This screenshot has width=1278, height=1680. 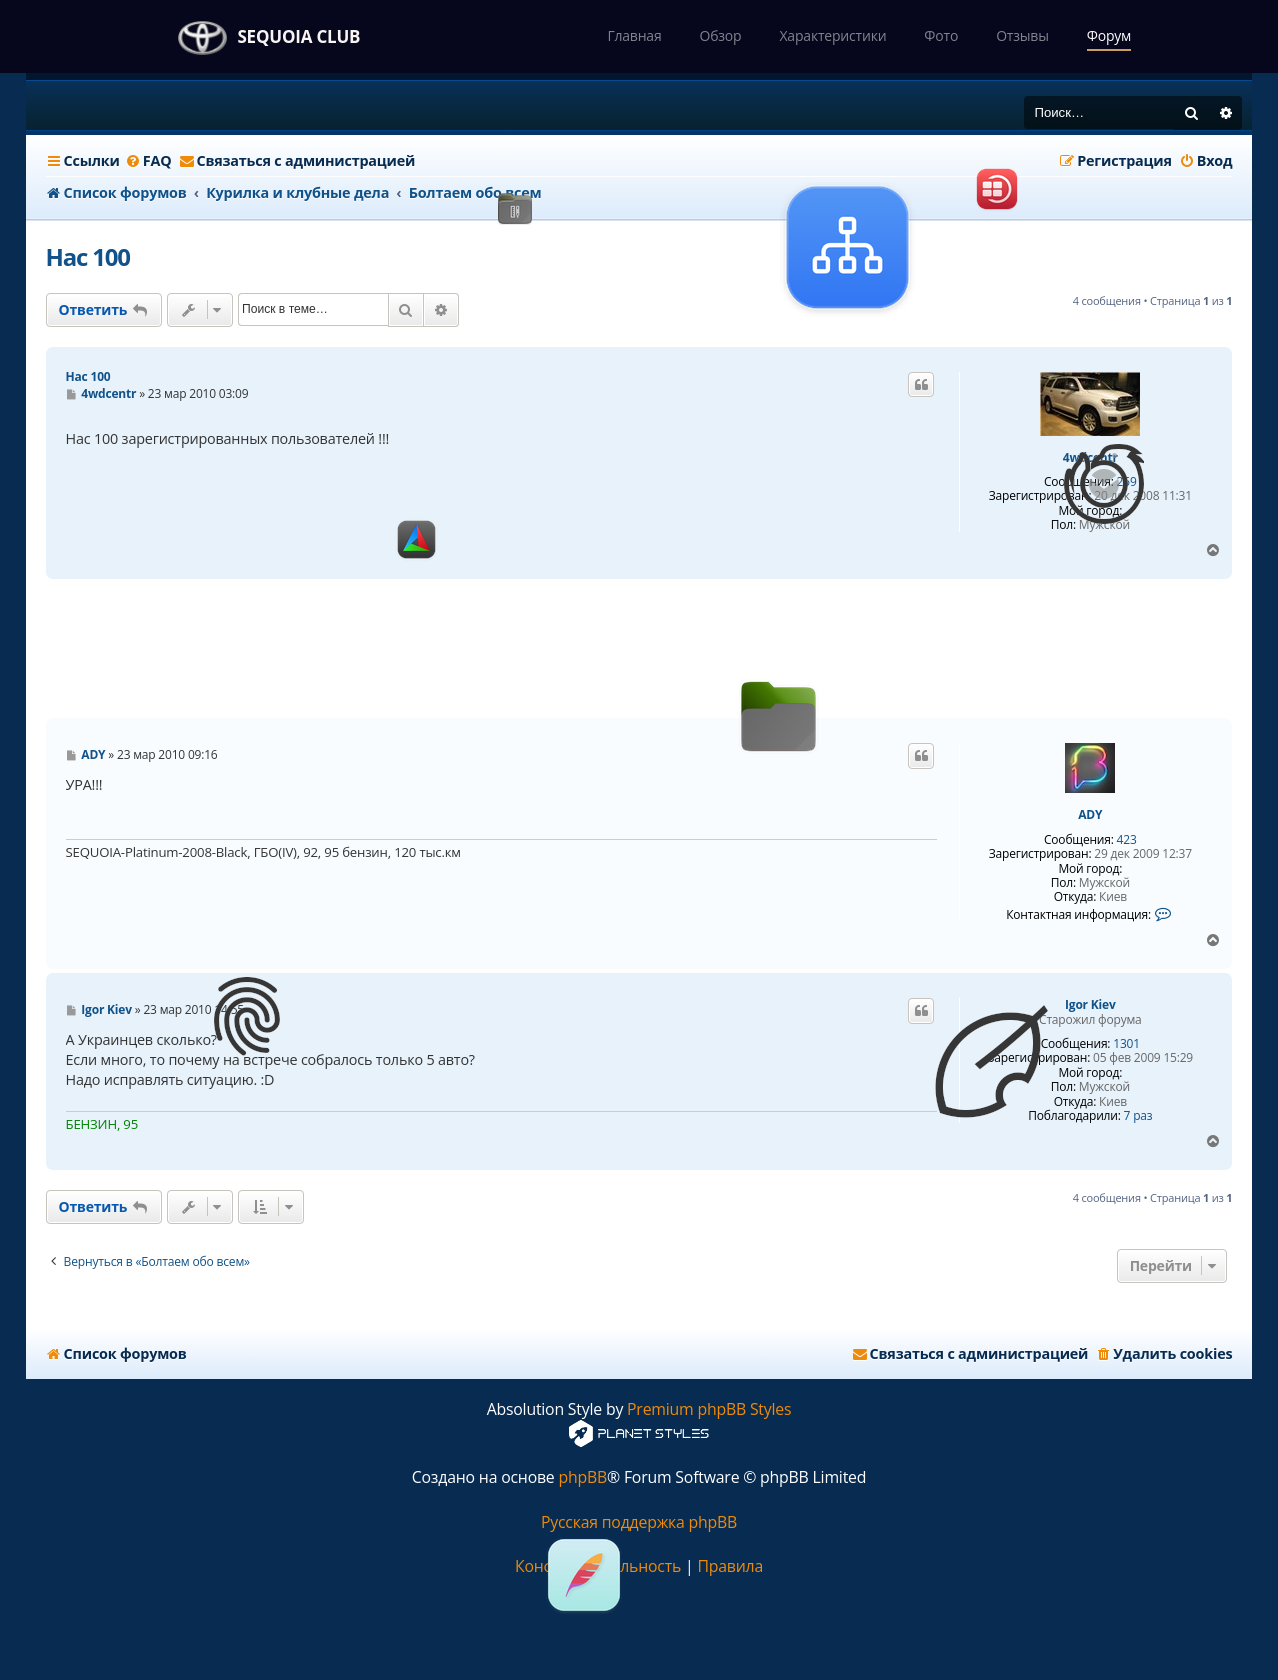 I want to click on authenticate with biometric fingerprint, so click(x=249, y=1017).